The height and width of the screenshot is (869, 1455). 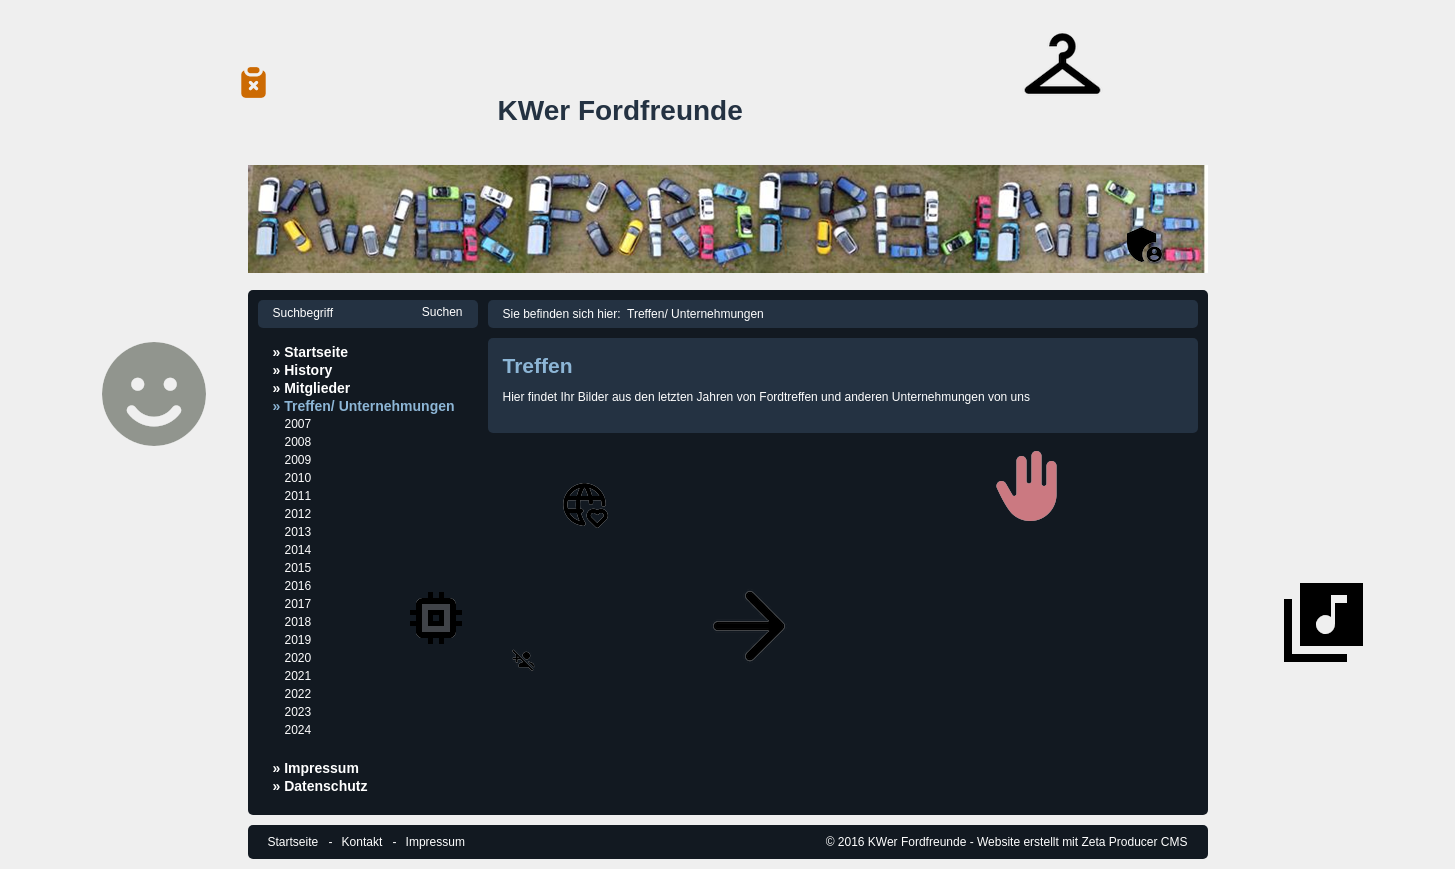 I want to click on support global causes or charities, so click(x=584, y=504).